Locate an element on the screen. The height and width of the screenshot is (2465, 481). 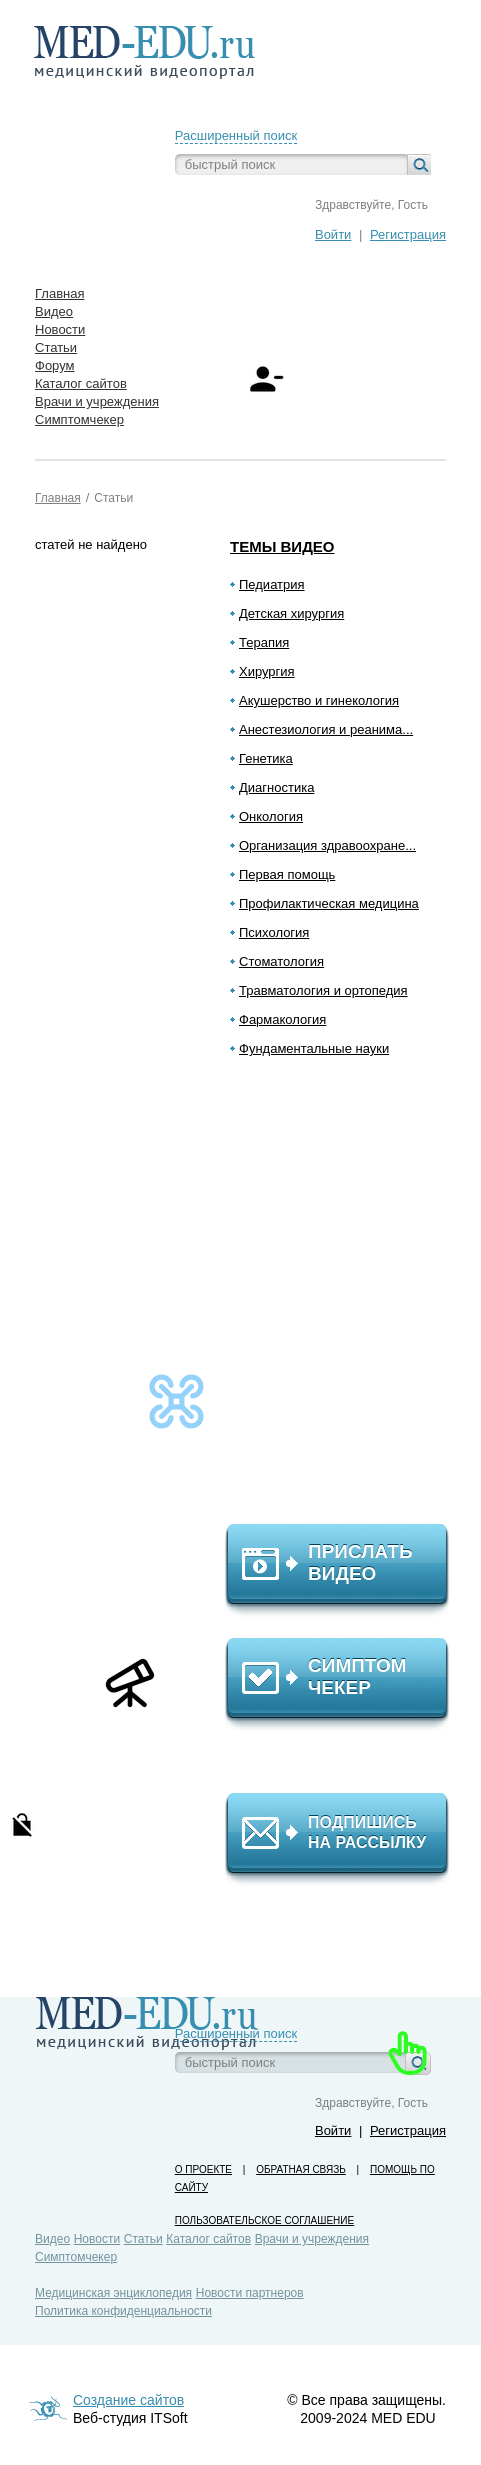
access drone controls is located at coordinates (176, 1401).